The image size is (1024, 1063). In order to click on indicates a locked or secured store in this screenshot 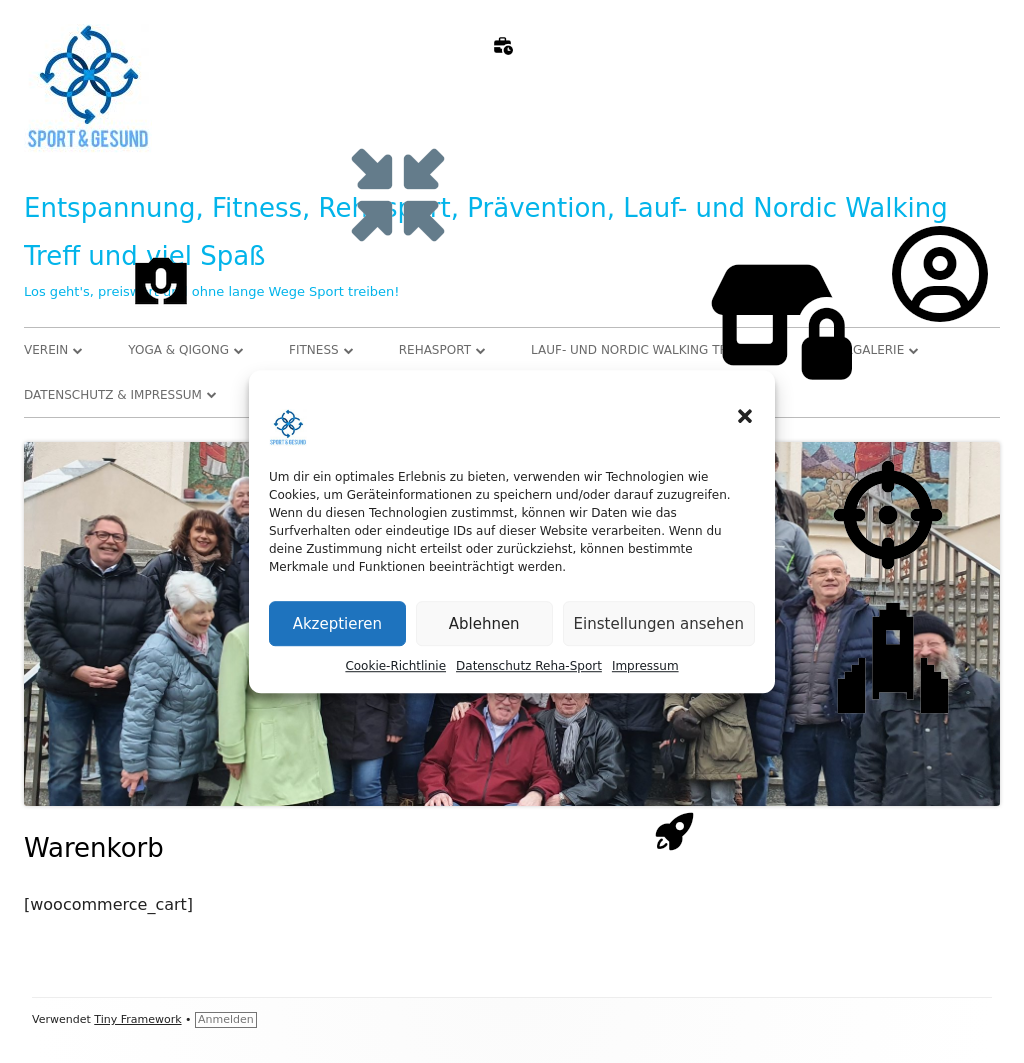, I will do `click(780, 315)`.